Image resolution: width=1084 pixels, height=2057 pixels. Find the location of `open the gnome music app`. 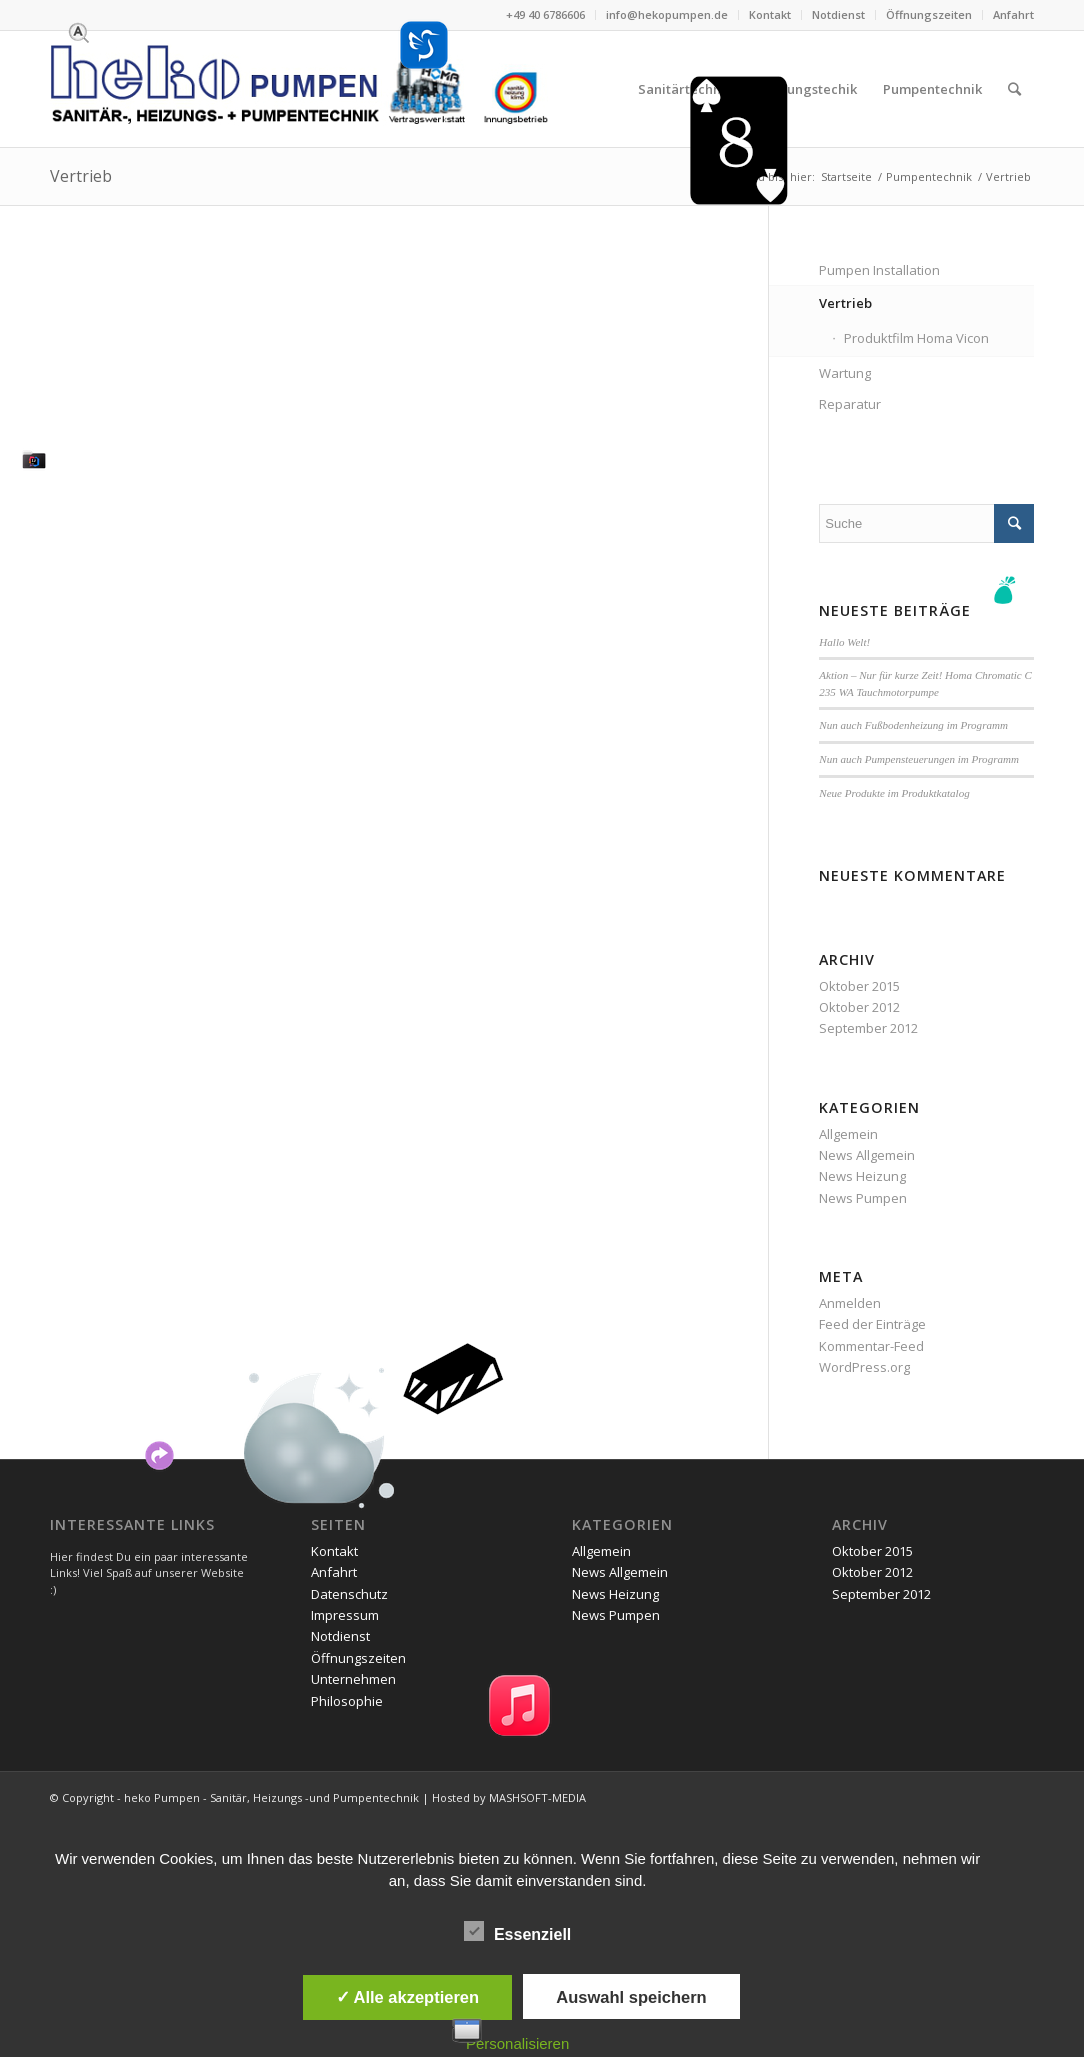

open the gnome music app is located at coordinates (519, 1705).